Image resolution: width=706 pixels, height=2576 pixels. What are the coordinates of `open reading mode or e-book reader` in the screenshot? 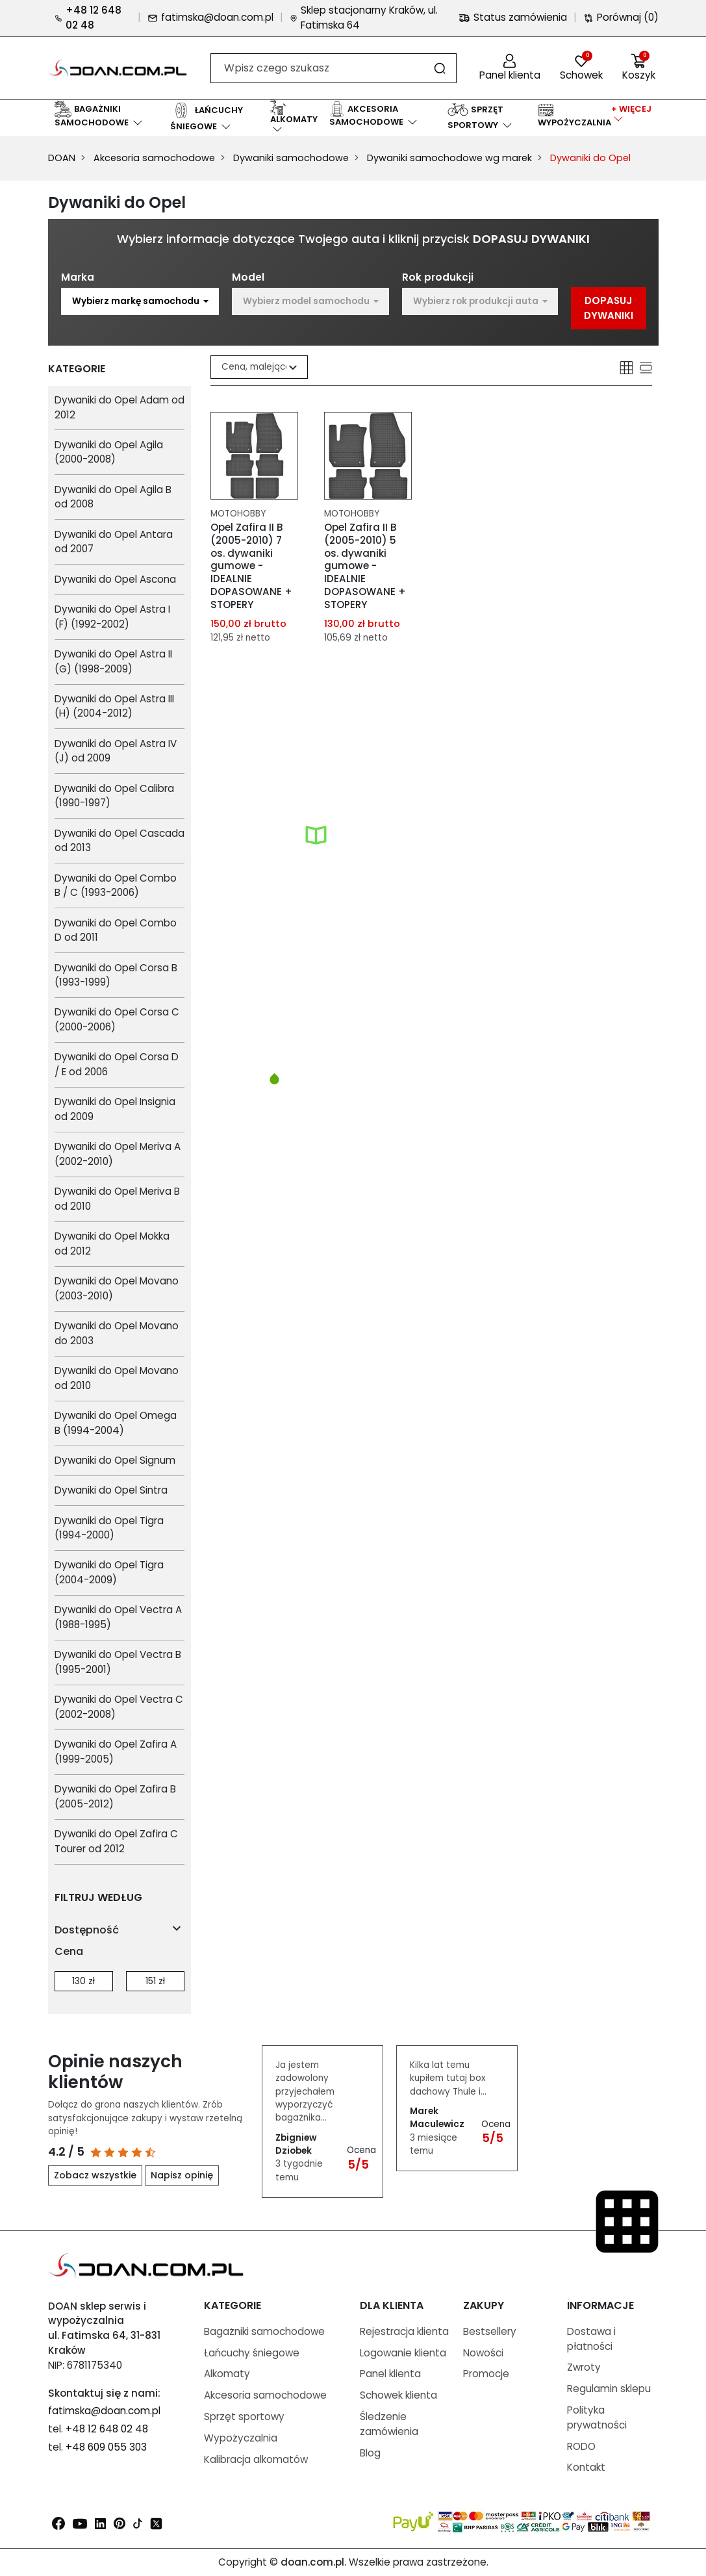 It's located at (316, 835).